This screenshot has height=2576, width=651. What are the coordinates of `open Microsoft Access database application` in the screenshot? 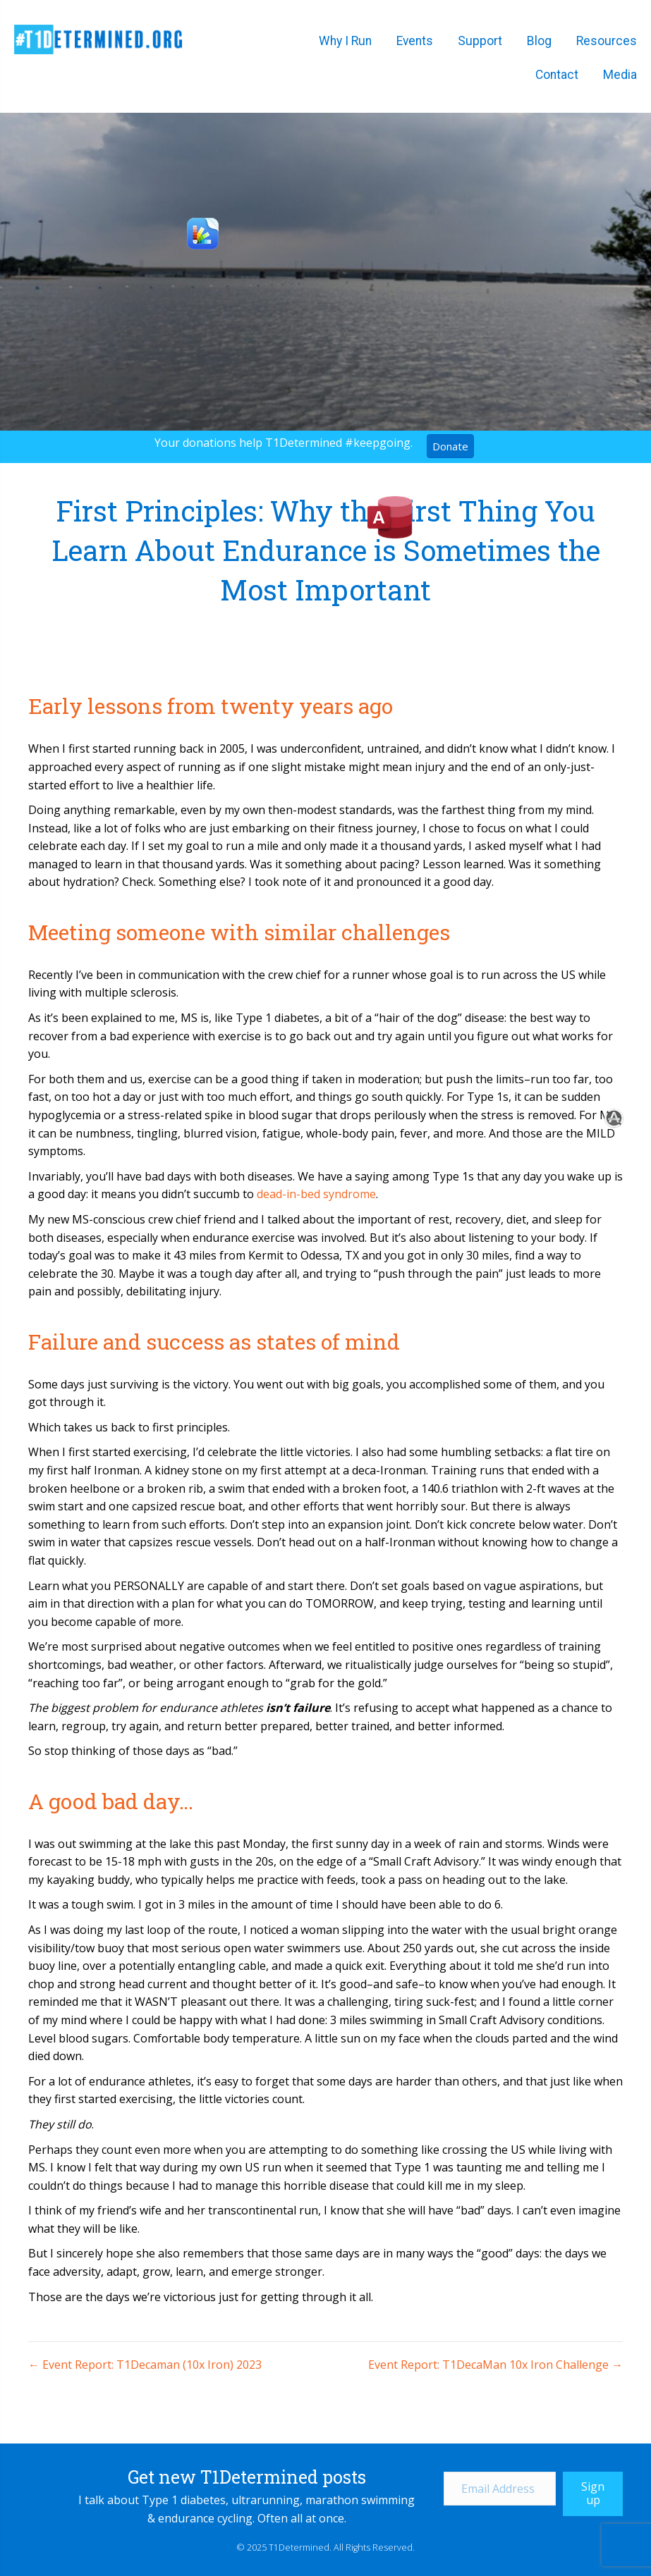 It's located at (390, 517).